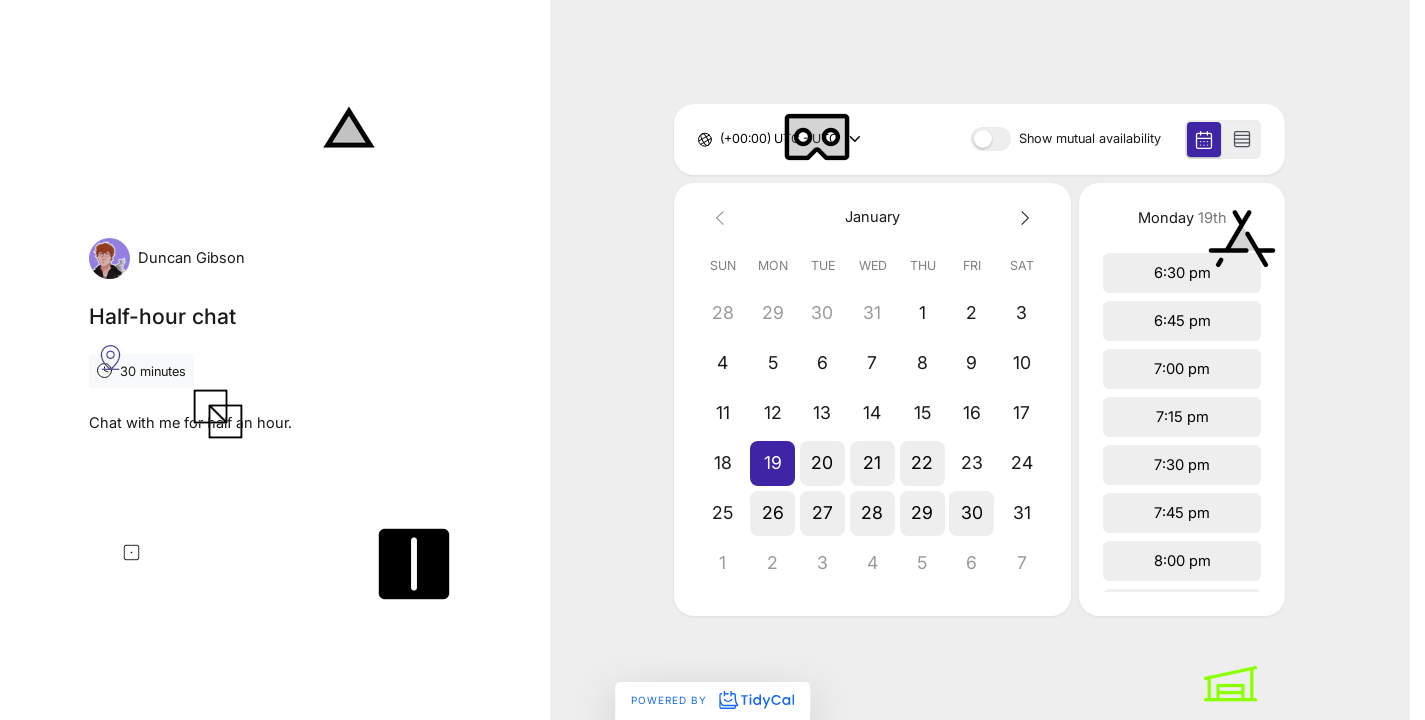  What do you see at coordinates (817, 137) in the screenshot?
I see `launch virtual reality or VR mode` at bounding box center [817, 137].